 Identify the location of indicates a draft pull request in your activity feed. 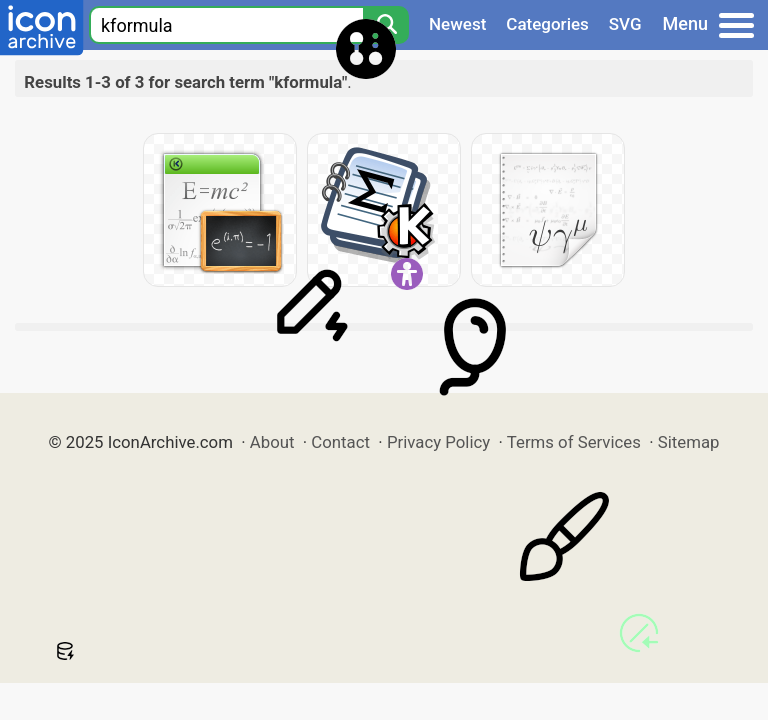
(366, 49).